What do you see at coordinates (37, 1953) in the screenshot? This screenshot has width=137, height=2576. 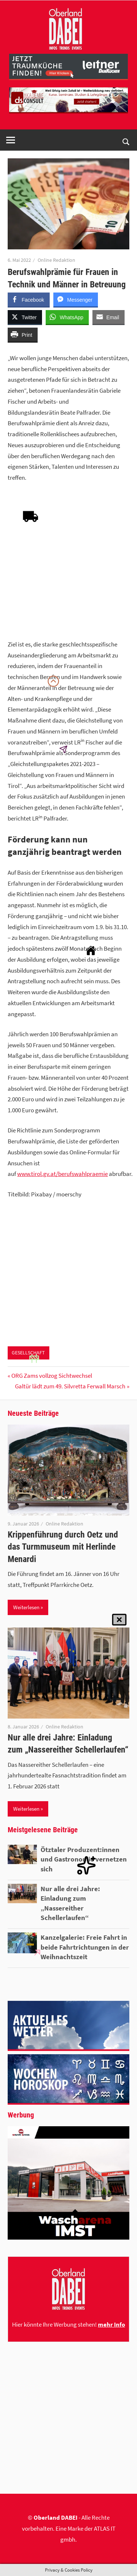 I see `open link in new tab or window` at bounding box center [37, 1953].